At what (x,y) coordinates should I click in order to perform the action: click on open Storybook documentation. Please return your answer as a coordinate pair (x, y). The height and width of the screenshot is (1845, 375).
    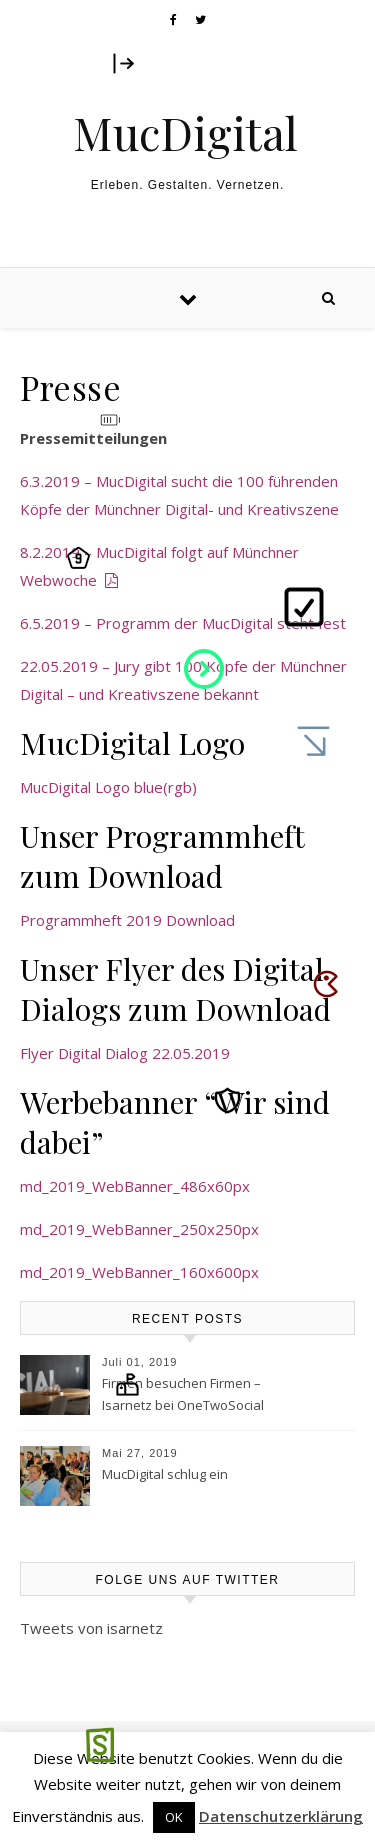
    Looking at the image, I should click on (100, 1745).